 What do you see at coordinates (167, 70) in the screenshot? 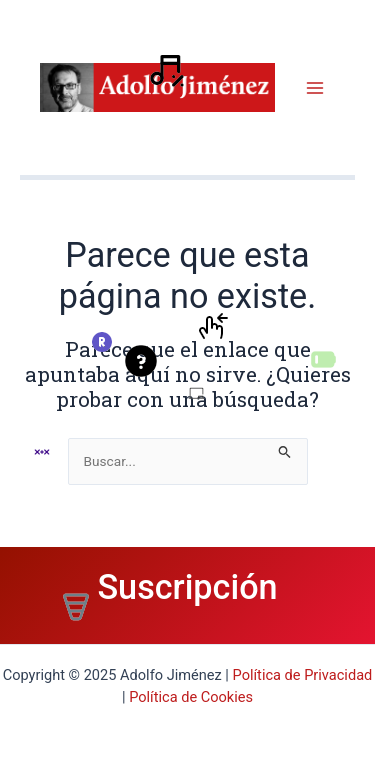
I see `view discounted music or audio content` at bounding box center [167, 70].